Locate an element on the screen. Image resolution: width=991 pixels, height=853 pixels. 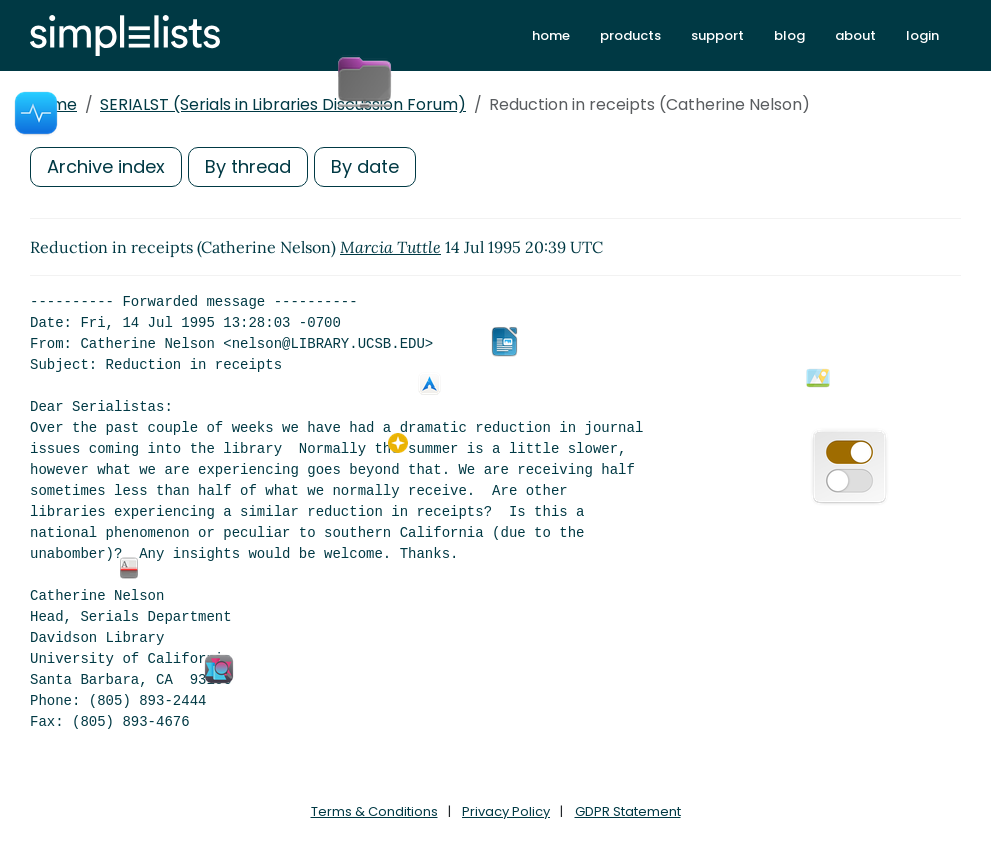
open arch linux application is located at coordinates (429, 383).